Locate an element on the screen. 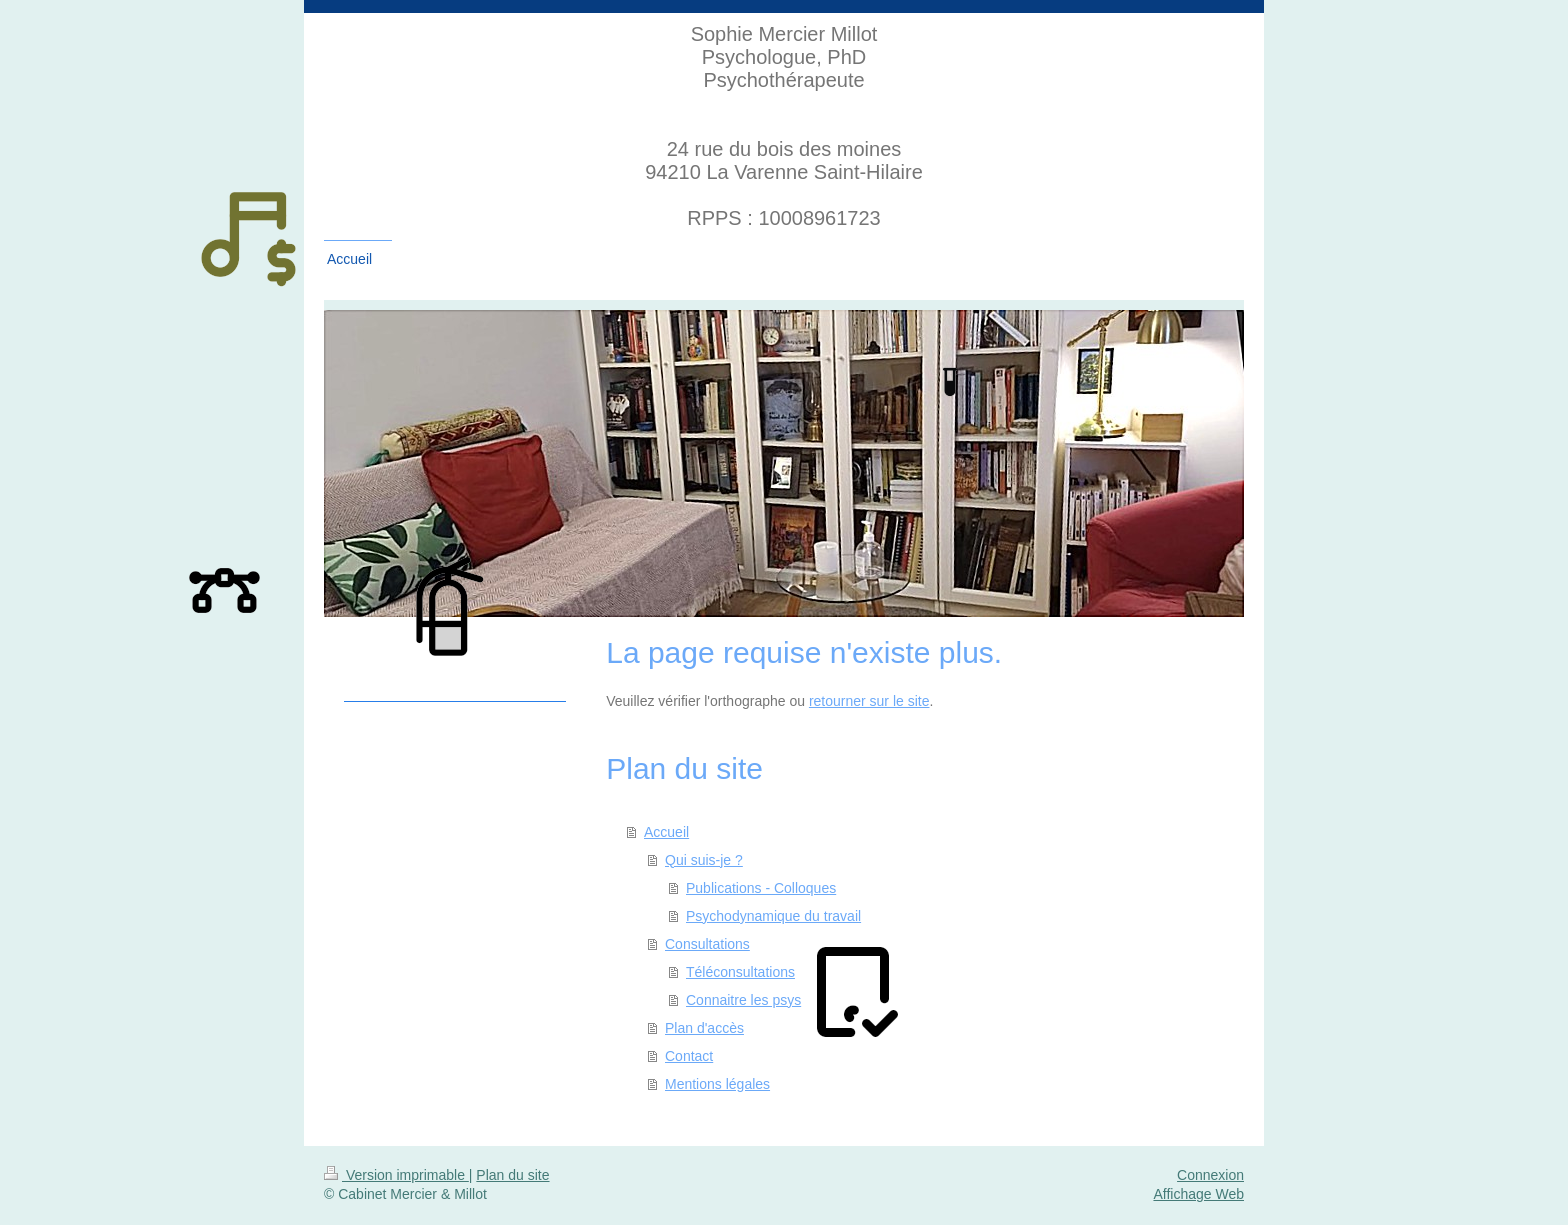  purchase or buy music is located at coordinates (248, 234).